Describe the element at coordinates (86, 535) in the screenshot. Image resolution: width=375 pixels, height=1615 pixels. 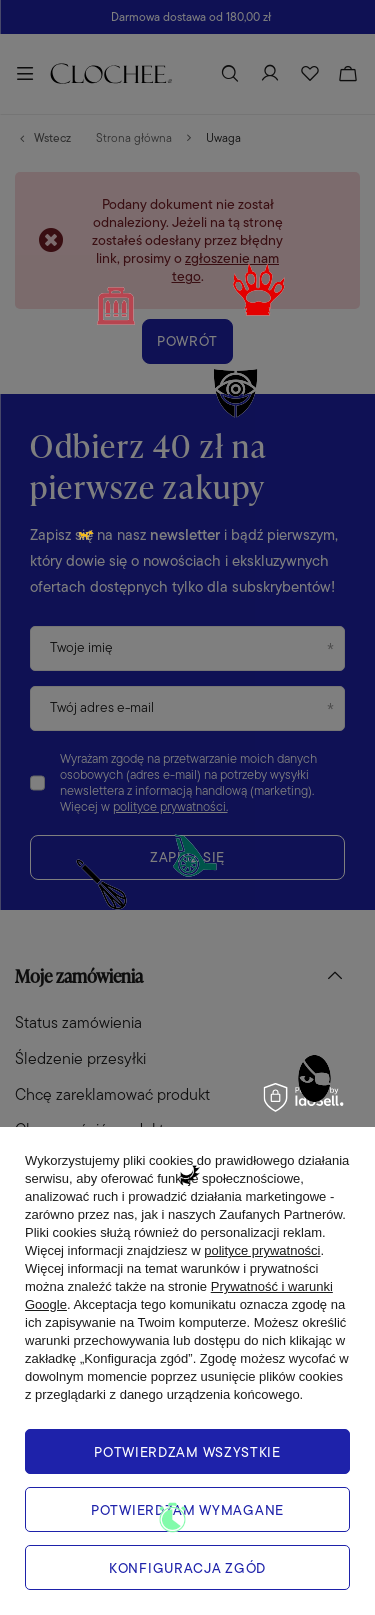
I see `access farm or livestock management features` at that location.